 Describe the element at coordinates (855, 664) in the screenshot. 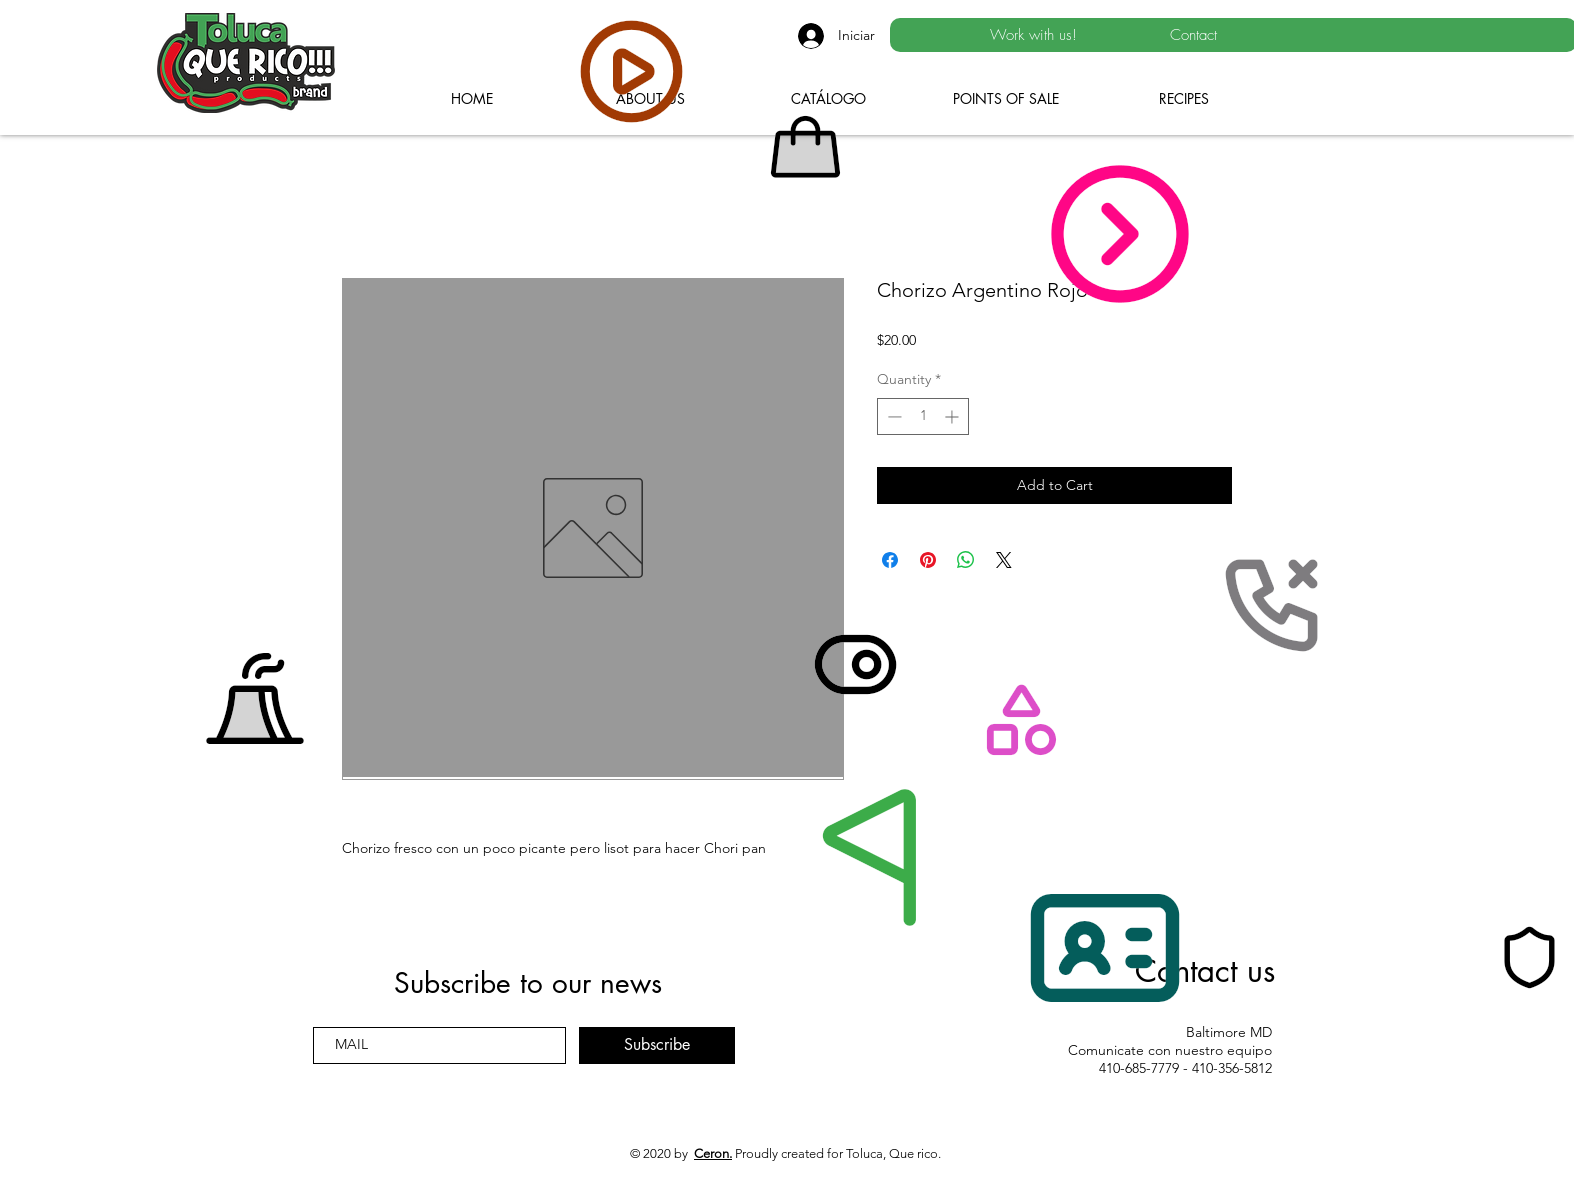

I see `toggle switch in the on/enabled position` at that location.